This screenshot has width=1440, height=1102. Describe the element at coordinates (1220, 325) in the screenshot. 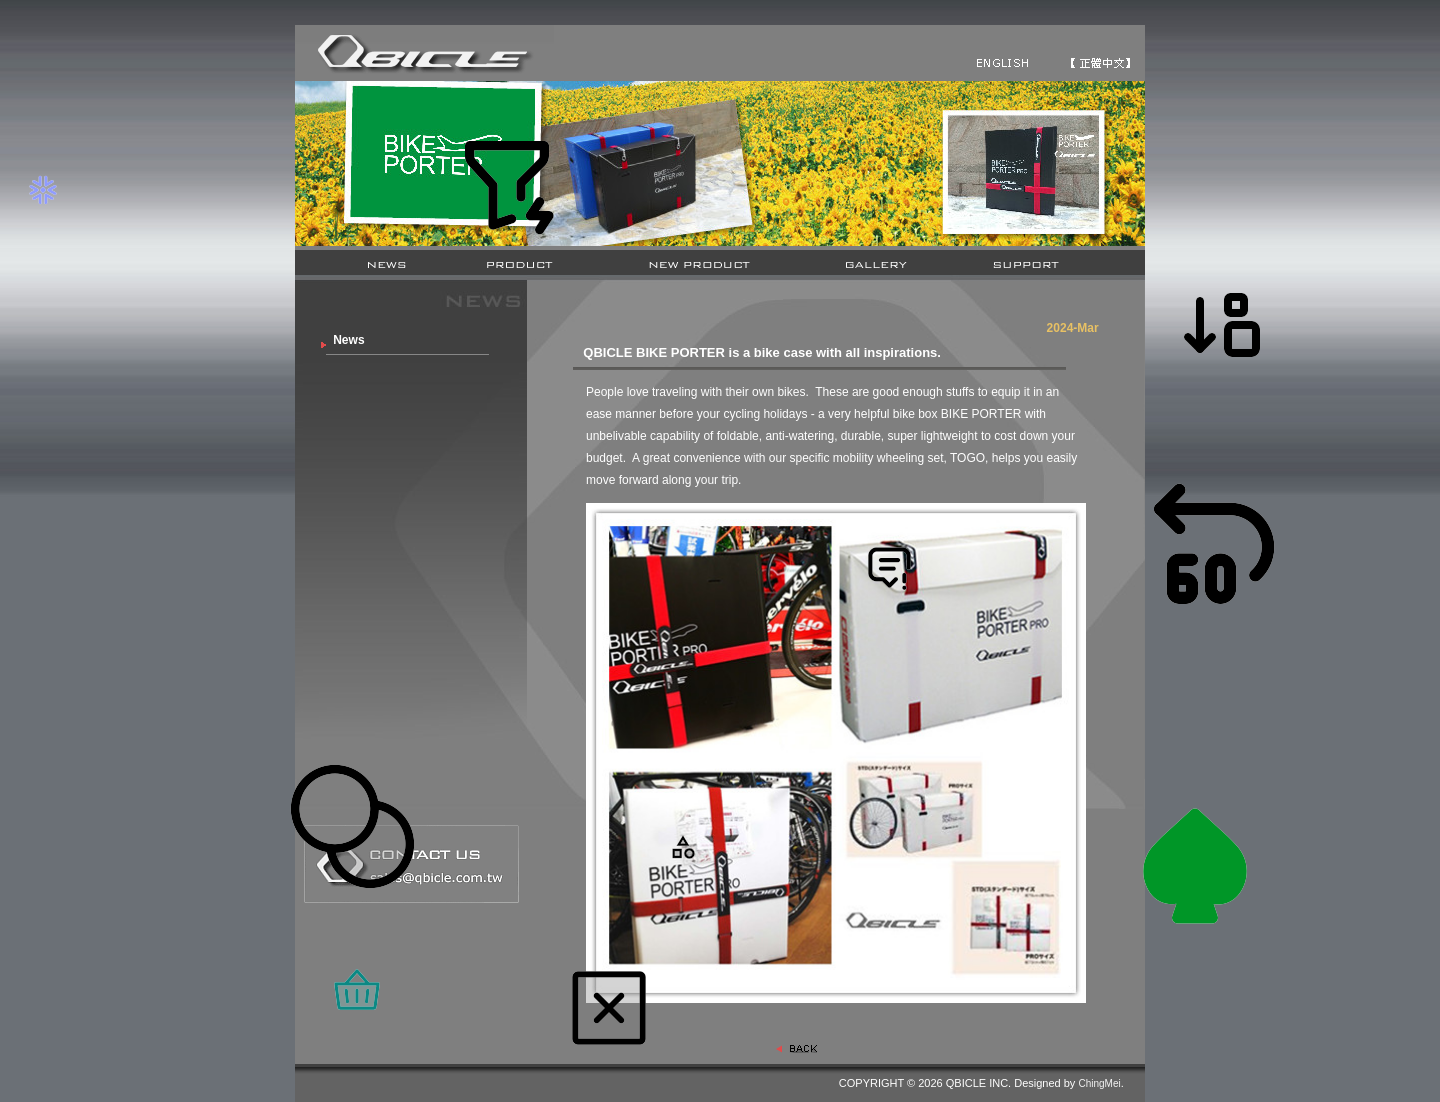

I see `sort items from smallest to largest` at that location.